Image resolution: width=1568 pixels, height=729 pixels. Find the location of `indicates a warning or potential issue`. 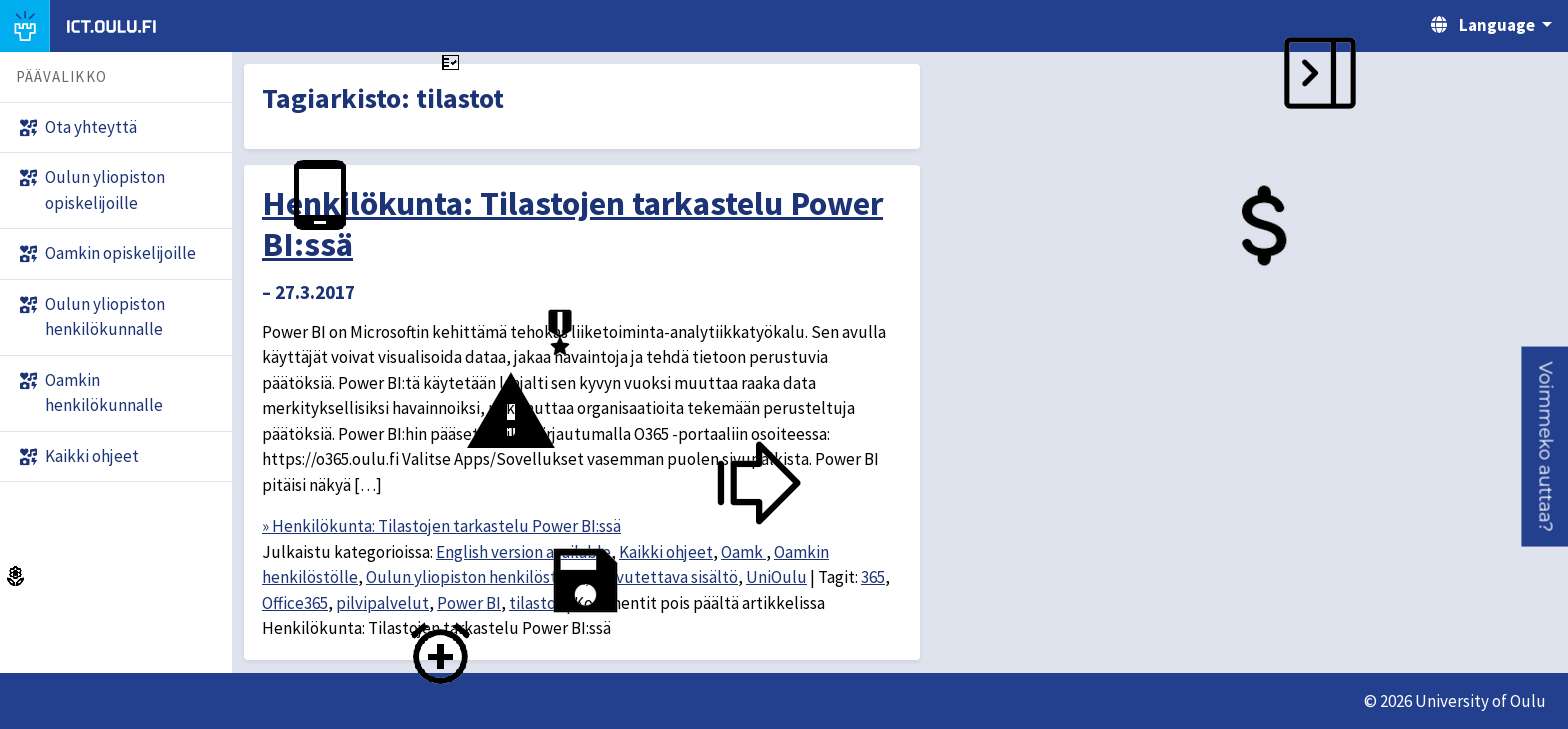

indicates a warning or potential issue is located at coordinates (511, 412).